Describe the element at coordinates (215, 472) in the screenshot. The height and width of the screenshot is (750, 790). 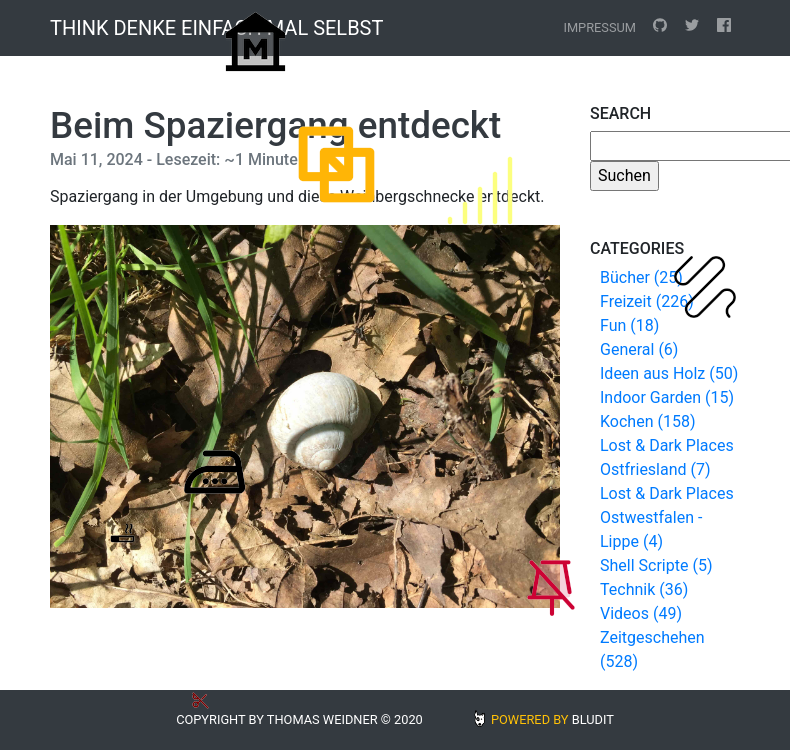
I see `select high heat ironing setting` at that location.